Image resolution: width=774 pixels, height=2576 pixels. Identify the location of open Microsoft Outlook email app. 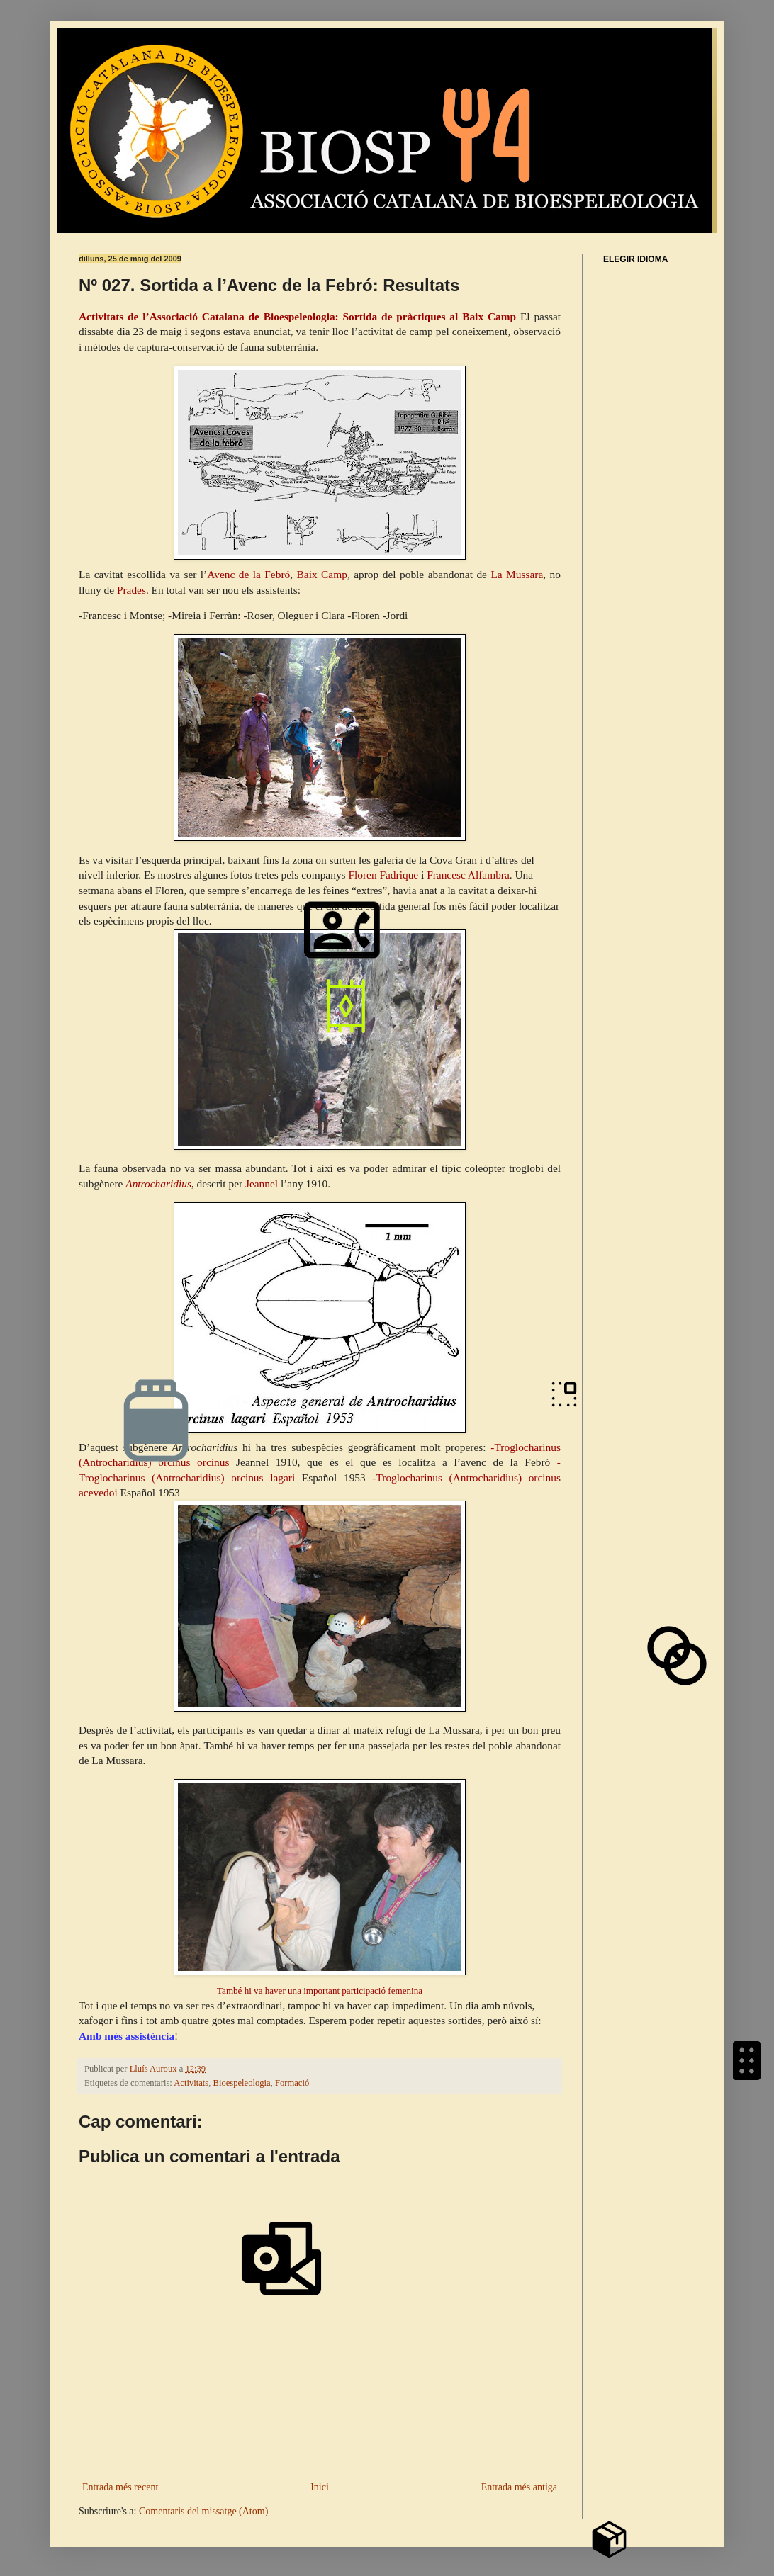
(281, 2259).